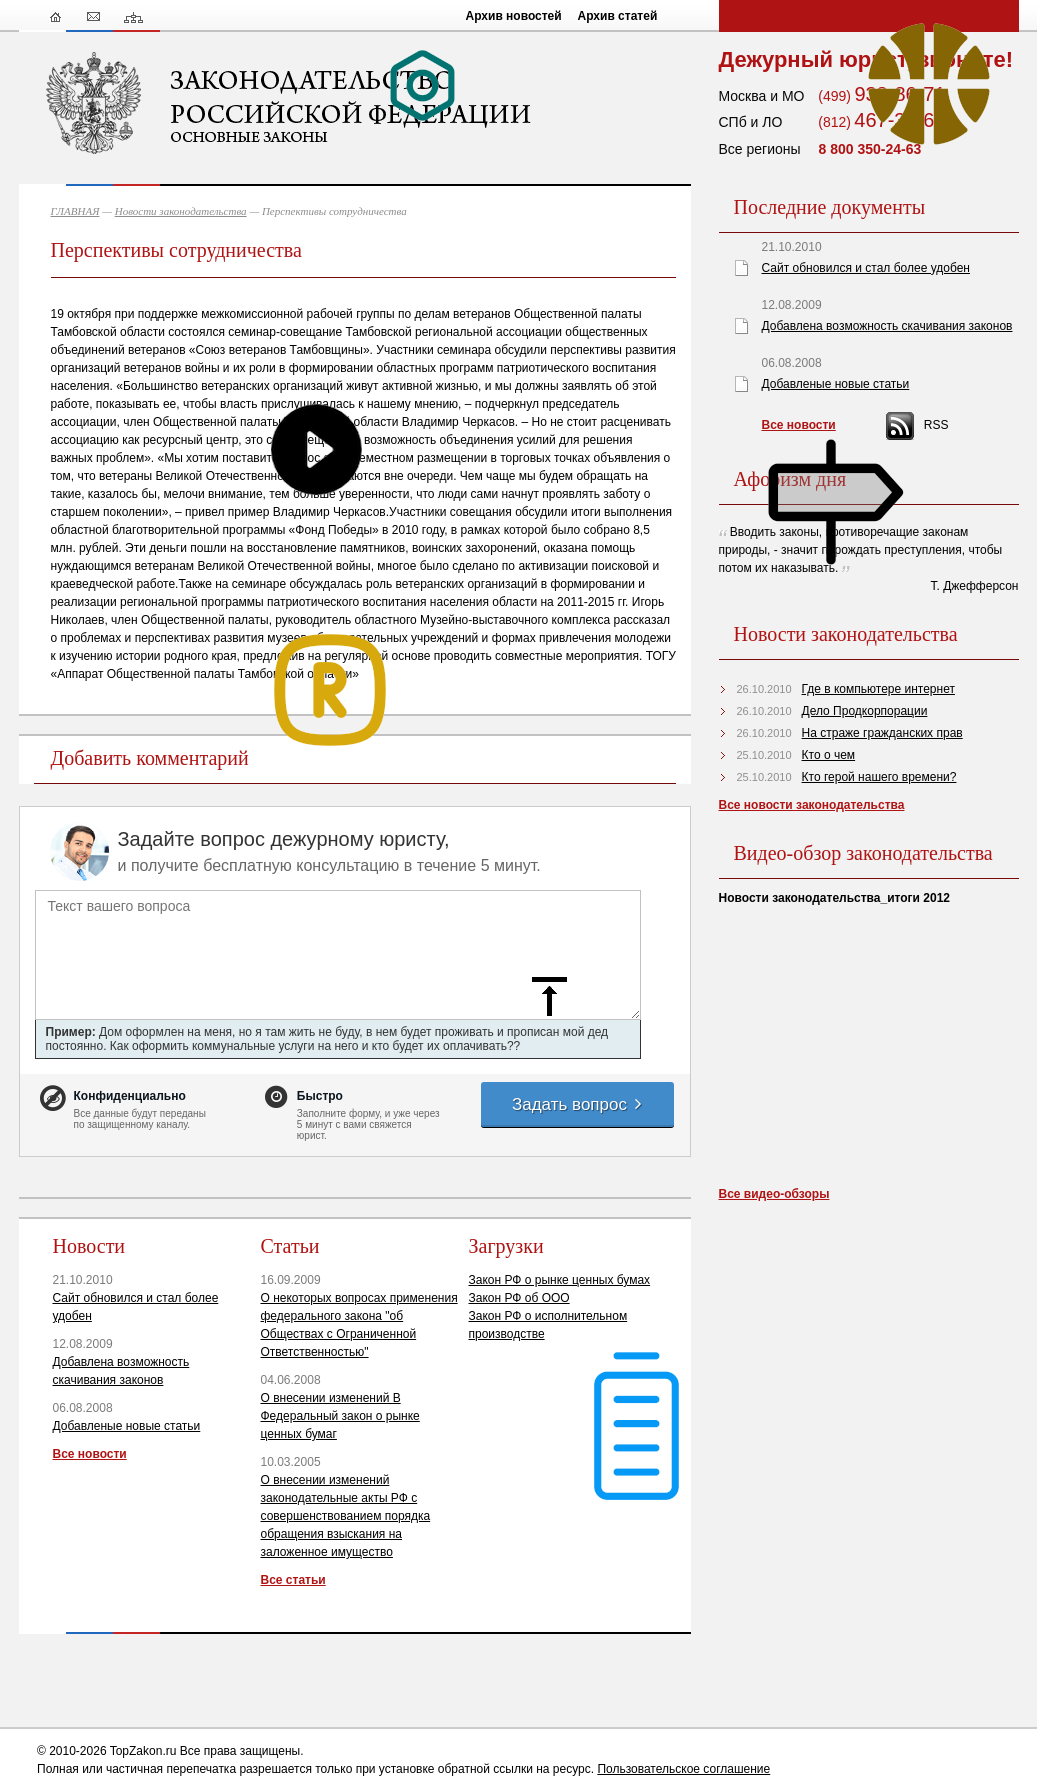 The width and height of the screenshot is (1037, 1787). What do you see at coordinates (549, 996) in the screenshot?
I see `align content to top` at bounding box center [549, 996].